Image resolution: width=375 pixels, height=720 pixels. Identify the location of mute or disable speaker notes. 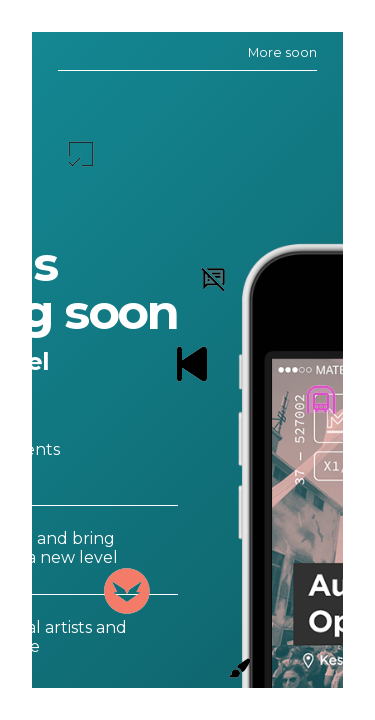
(214, 279).